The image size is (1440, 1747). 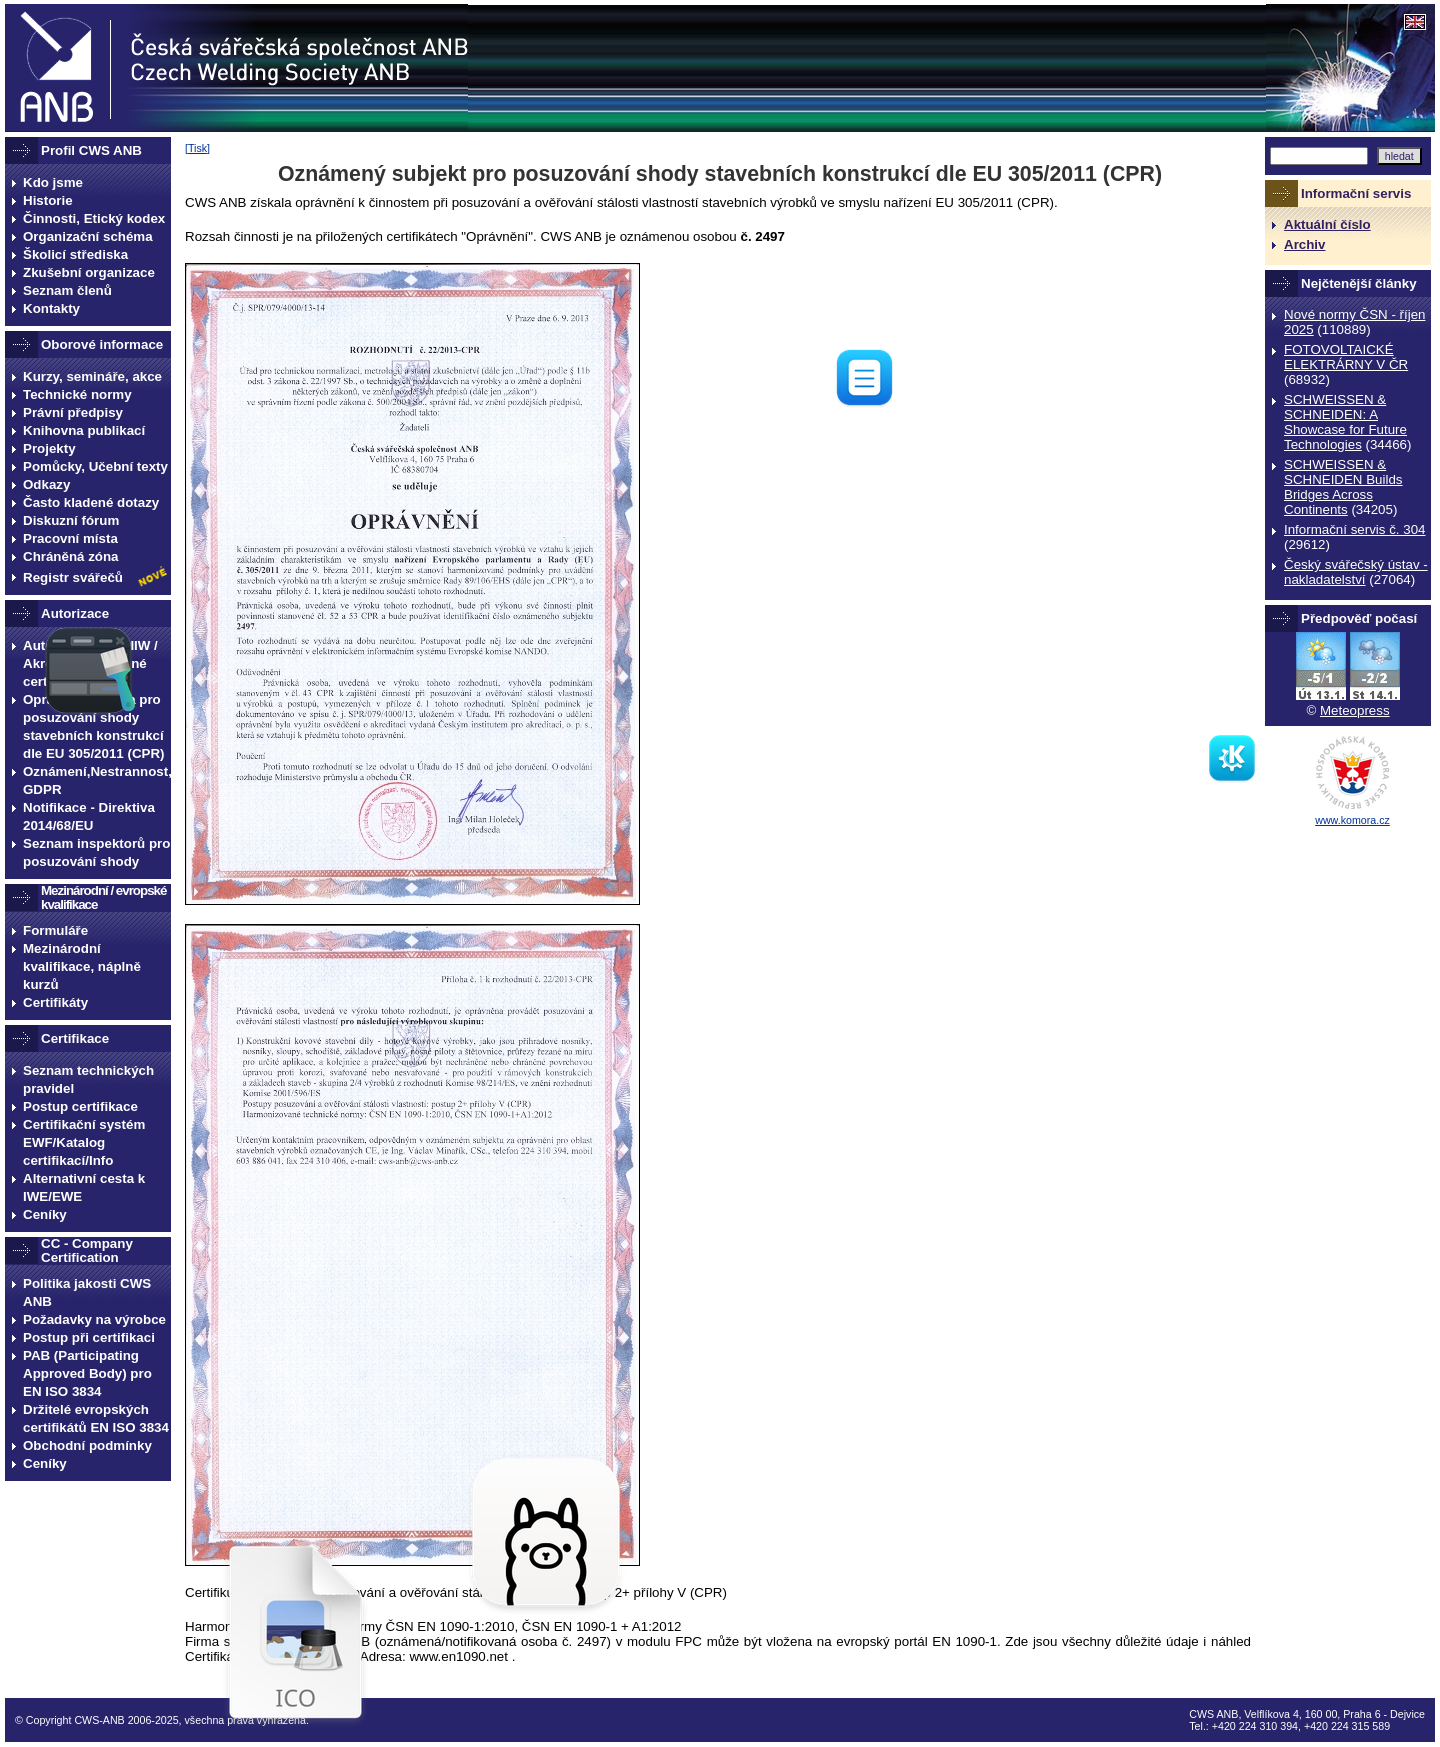 I want to click on launch kde desktop environment settings, so click(x=1232, y=758).